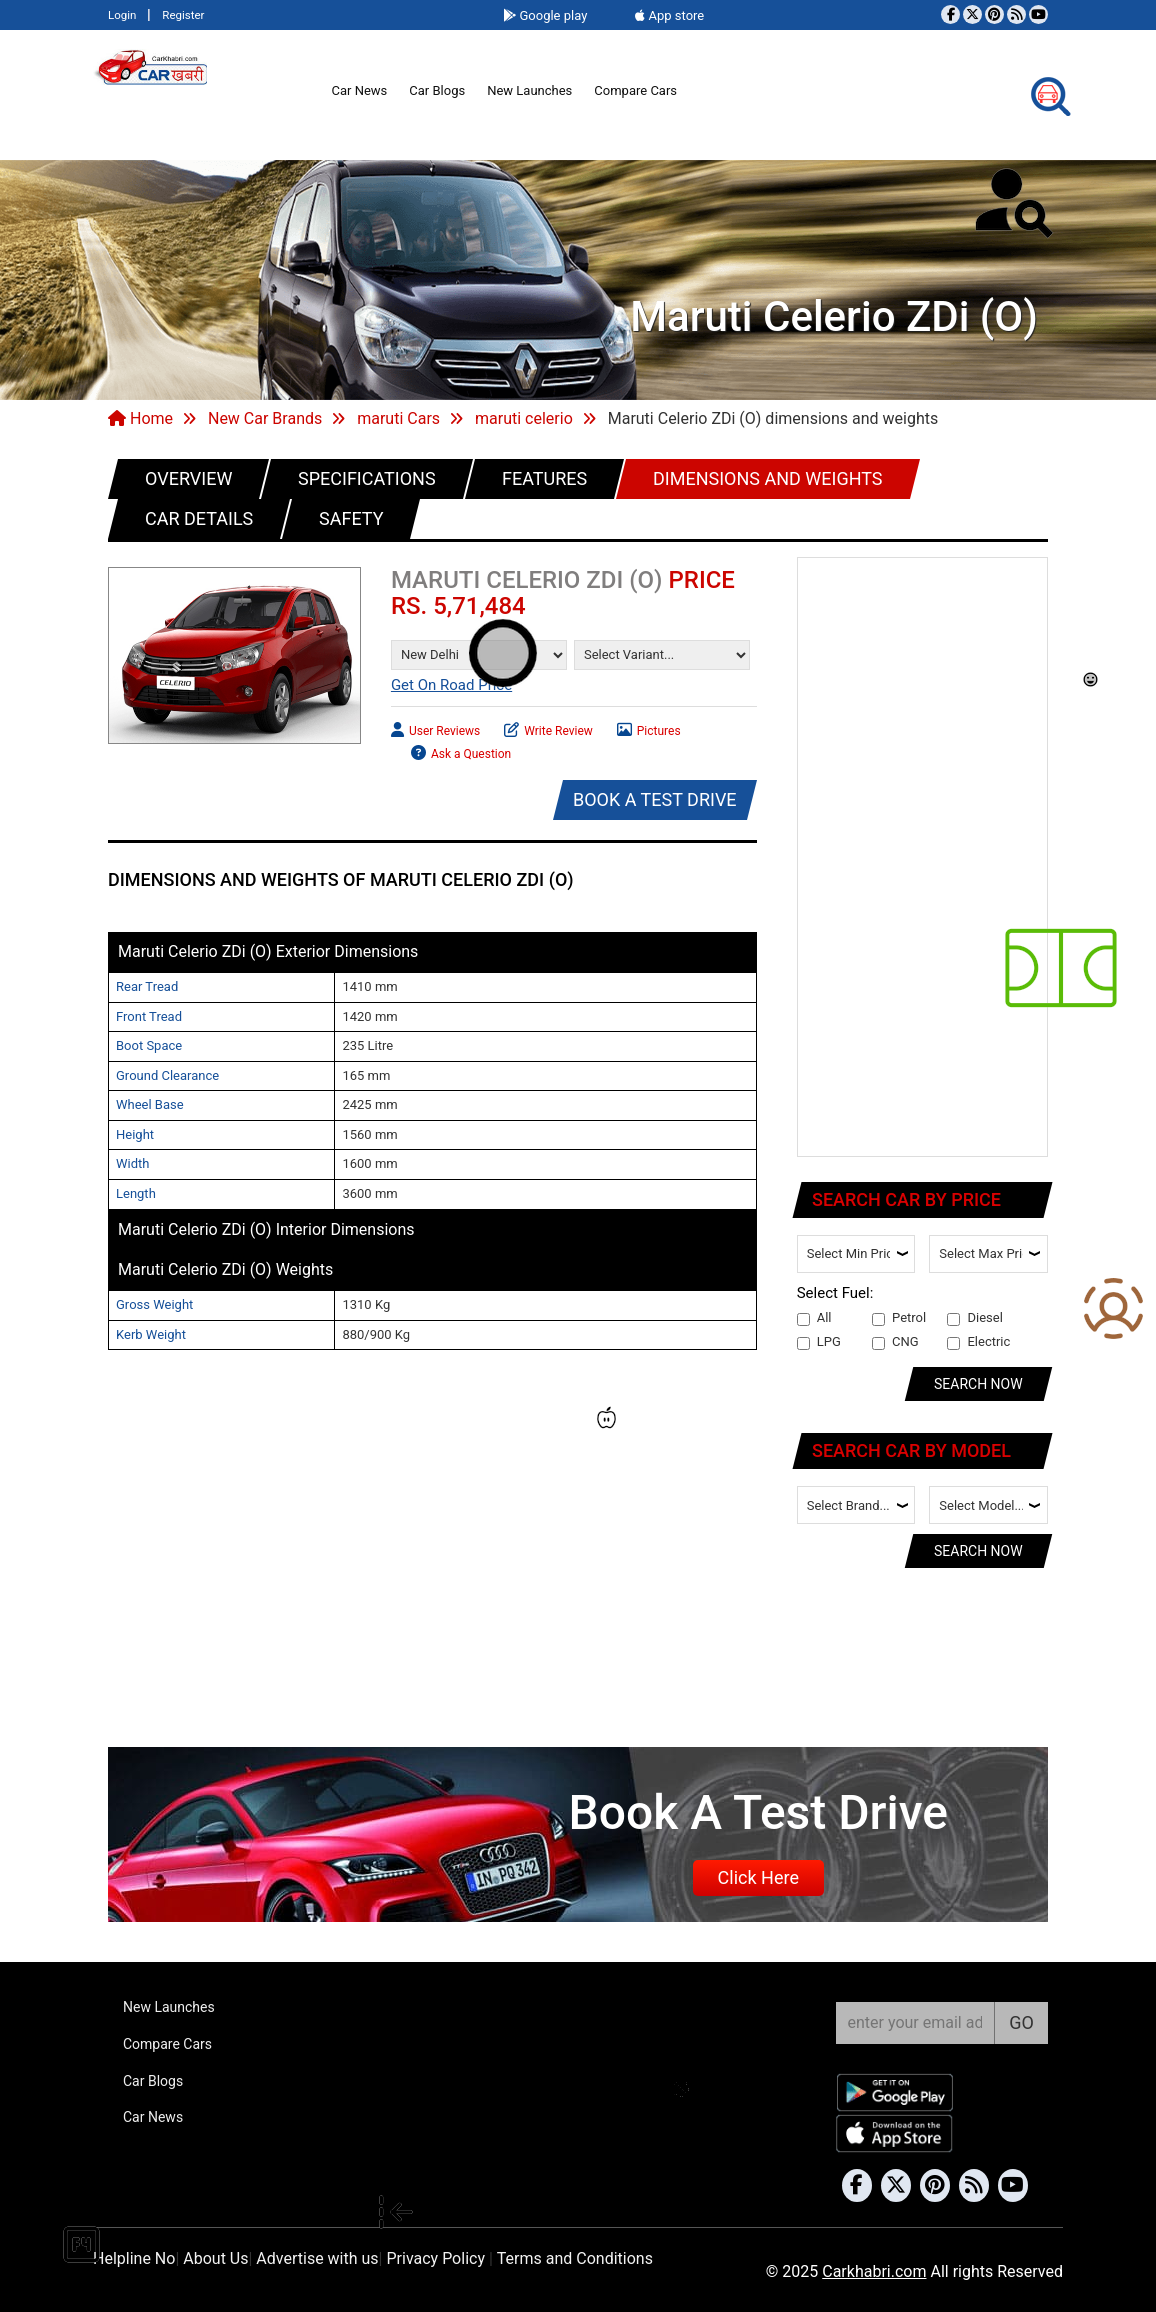 This screenshot has width=1156, height=2312. What do you see at coordinates (81, 2244) in the screenshot?
I see `press F4 keyboard shortcut` at bounding box center [81, 2244].